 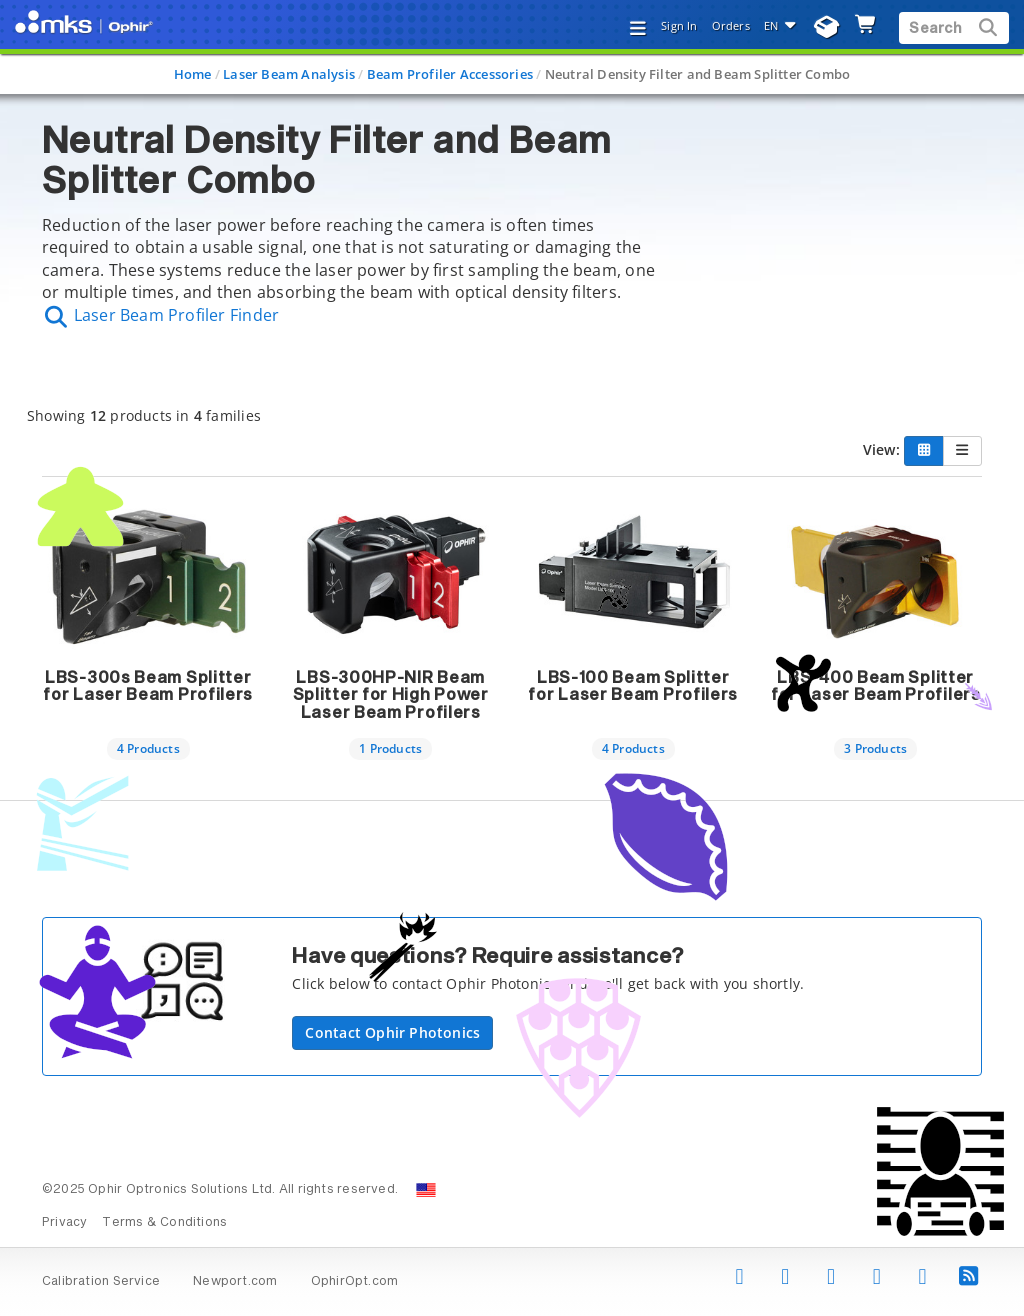 What do you see at coordinates (81, 824) in the screenshot?
I see `lock picking skill or ability in a game` at bounding box center [81, 824].